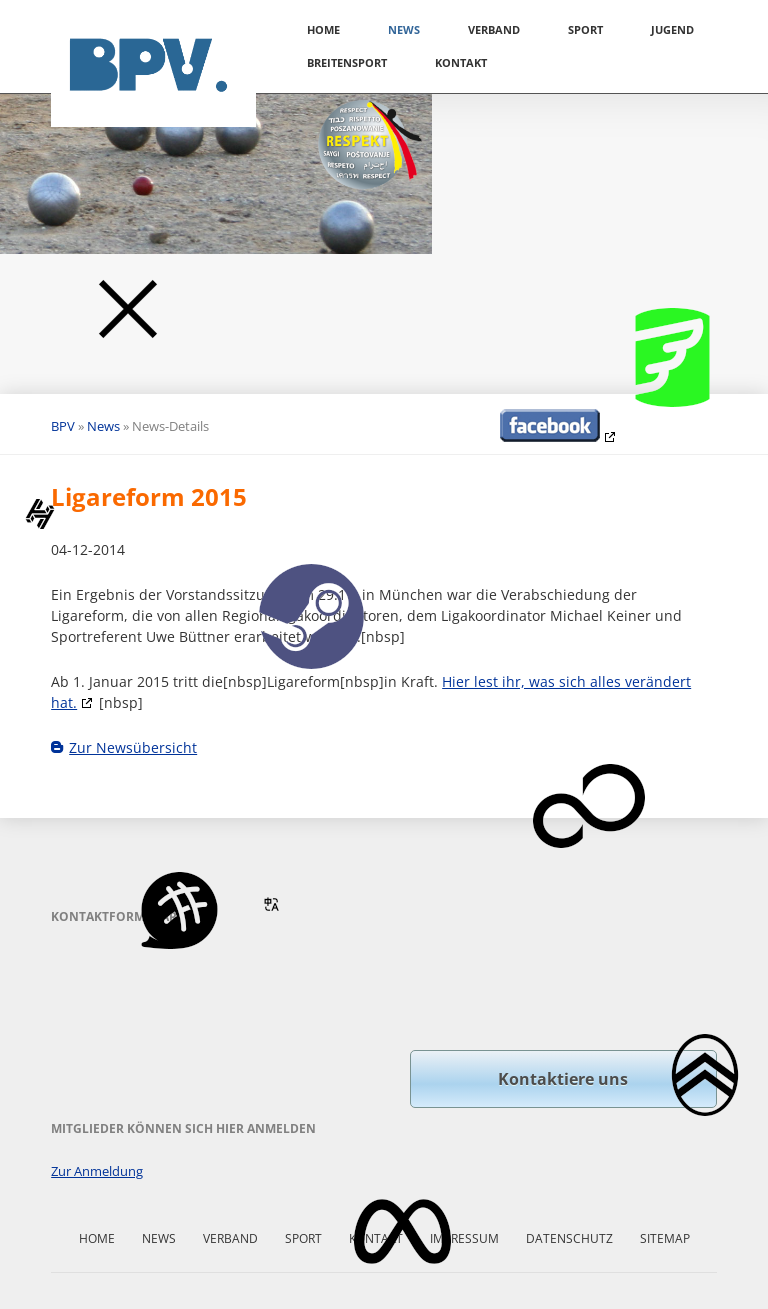 The width and height of the screenshot is (768, 1309). I want to click on flyway database migration tool logo, so click(672, 357).